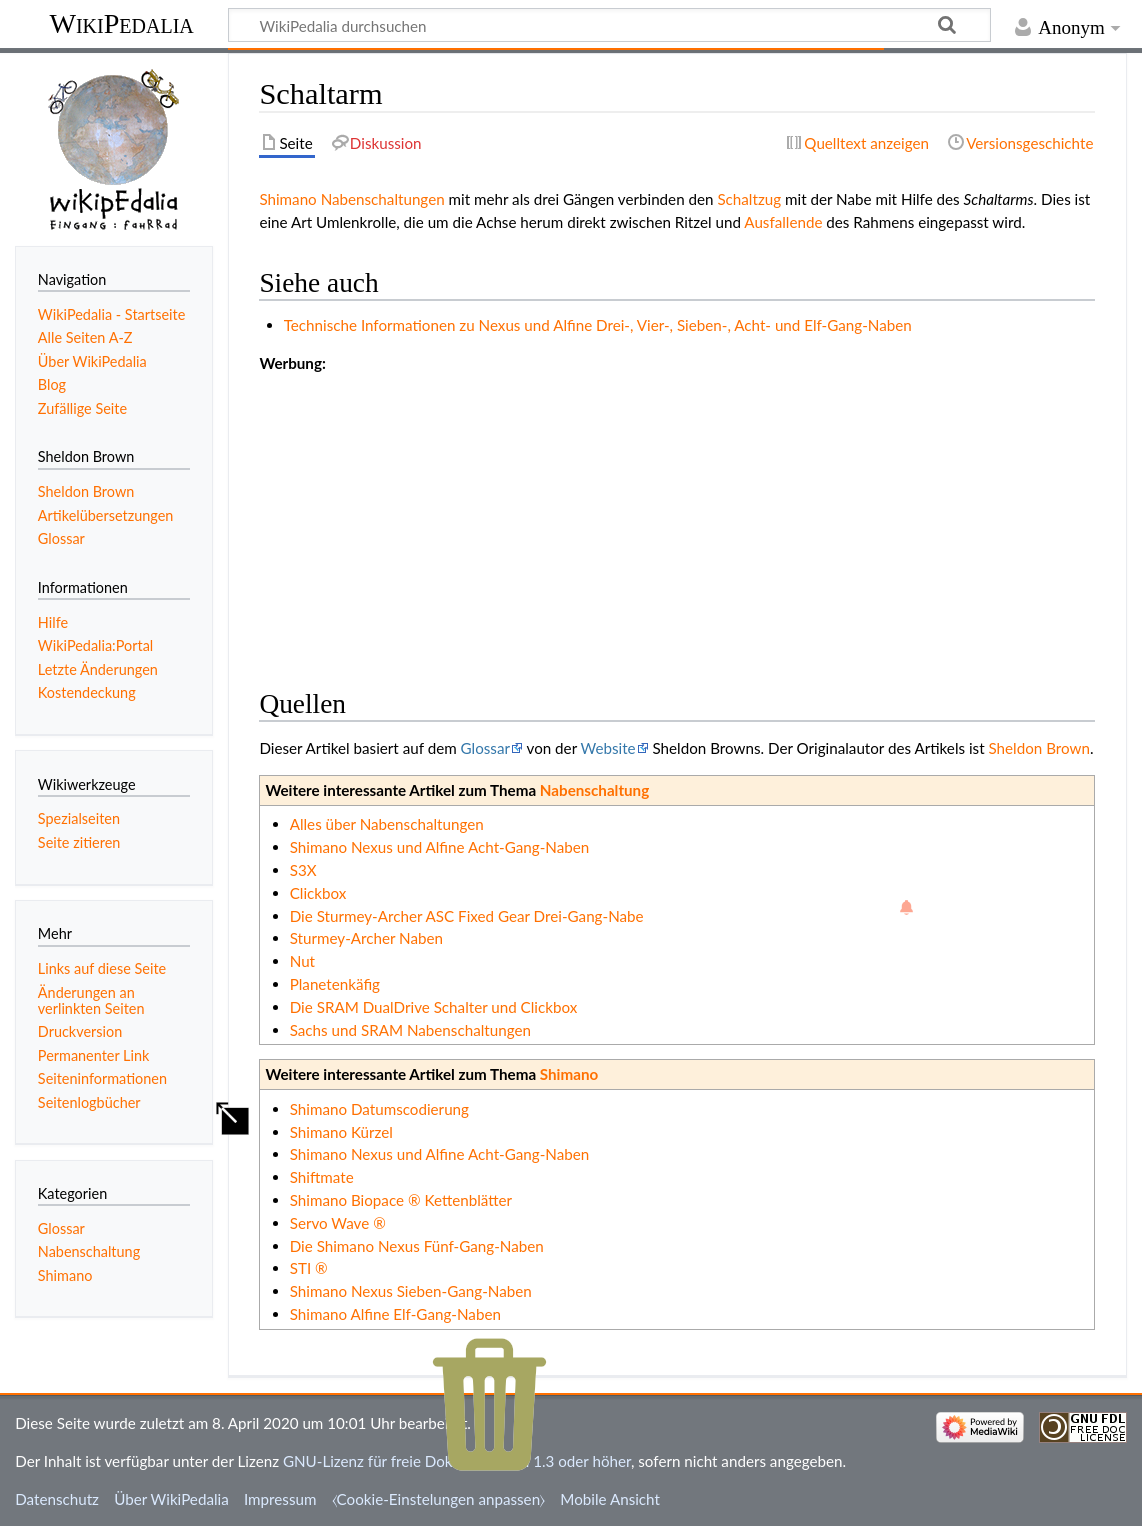 The width and height of the screenshot is (1142, 1526). Describe the element at coordinates (232, 1118) in the screenshot. I see `navigate to previous screen or parent folder` at that location.